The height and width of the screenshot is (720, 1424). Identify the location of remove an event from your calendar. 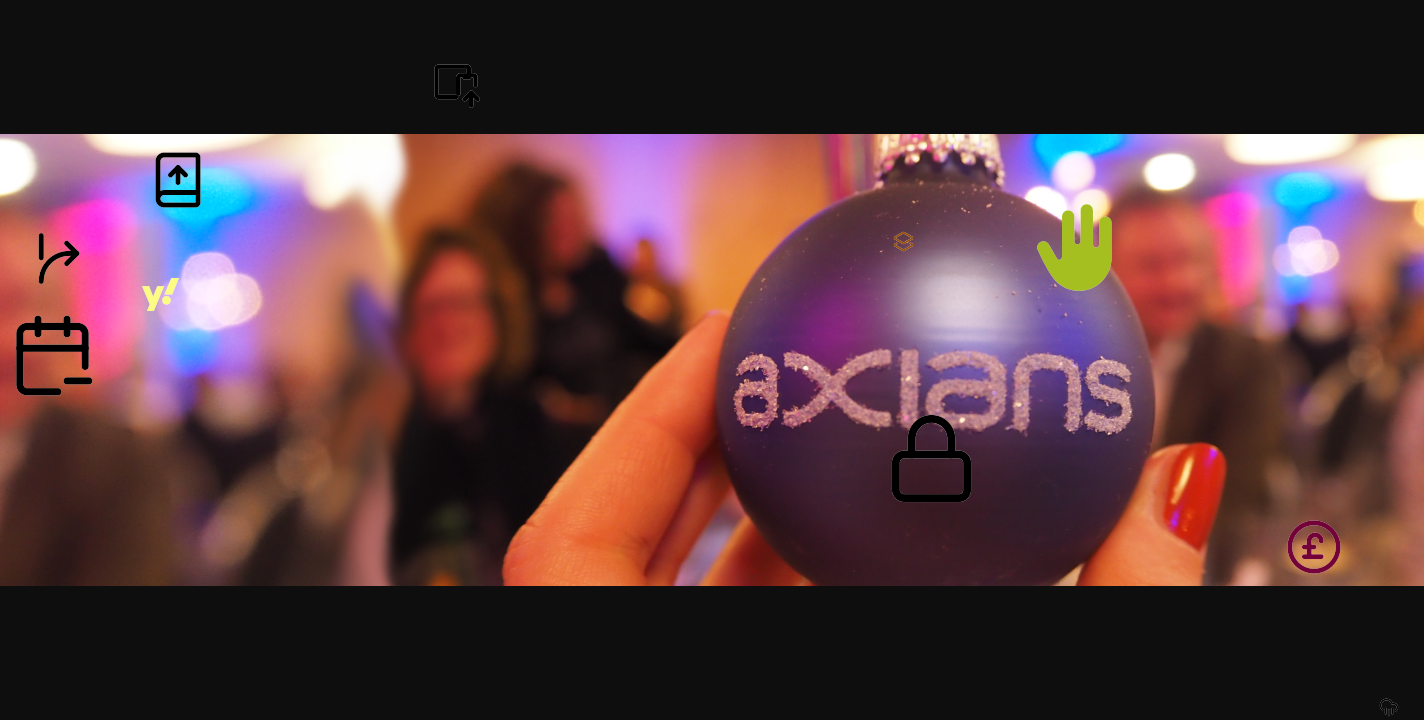
(52, 355).